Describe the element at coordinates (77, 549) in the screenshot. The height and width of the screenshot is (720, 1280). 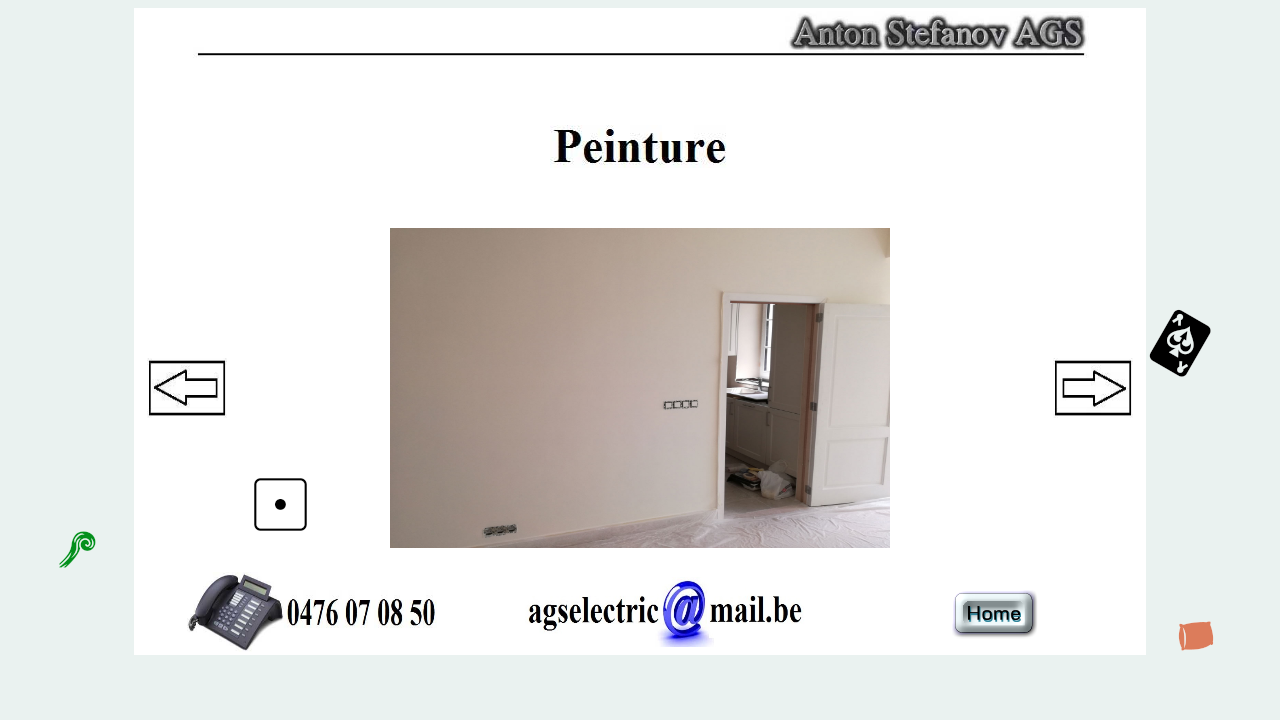
I see `select wizard or mage character class` at that location.